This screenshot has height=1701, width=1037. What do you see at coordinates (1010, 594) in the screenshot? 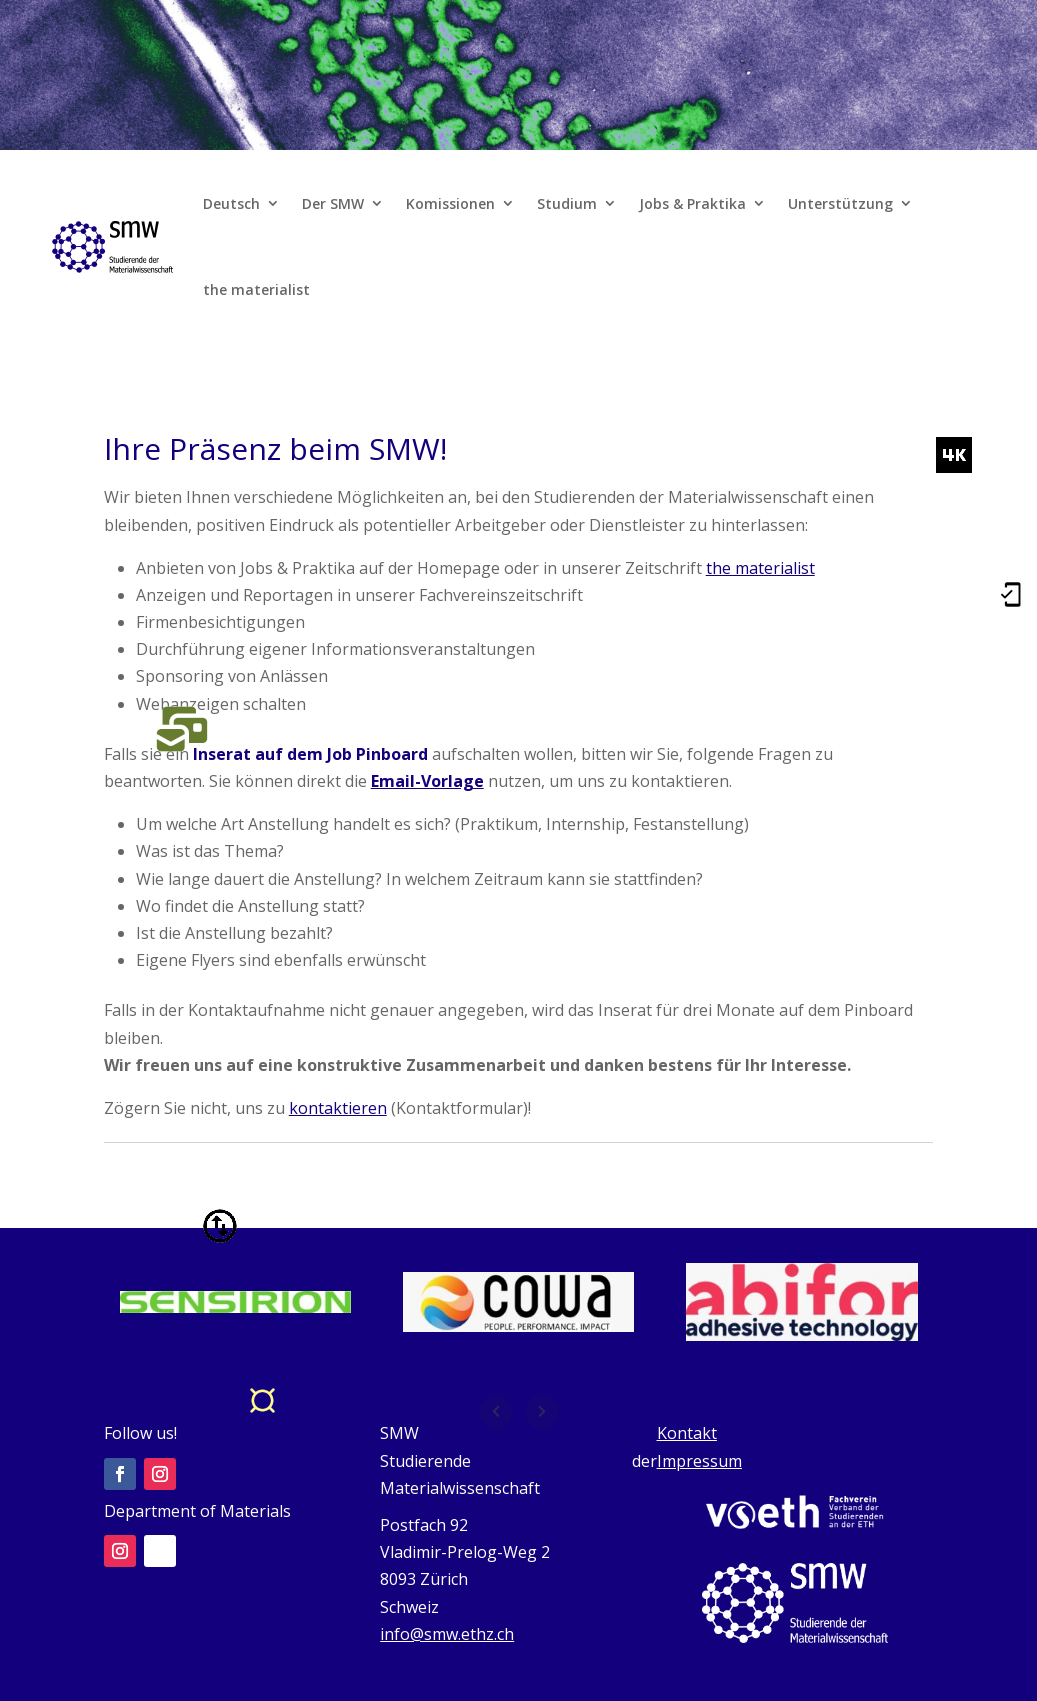
I see `indicates mobile-friendly or responsive design` at bounding box center [1010, 594].